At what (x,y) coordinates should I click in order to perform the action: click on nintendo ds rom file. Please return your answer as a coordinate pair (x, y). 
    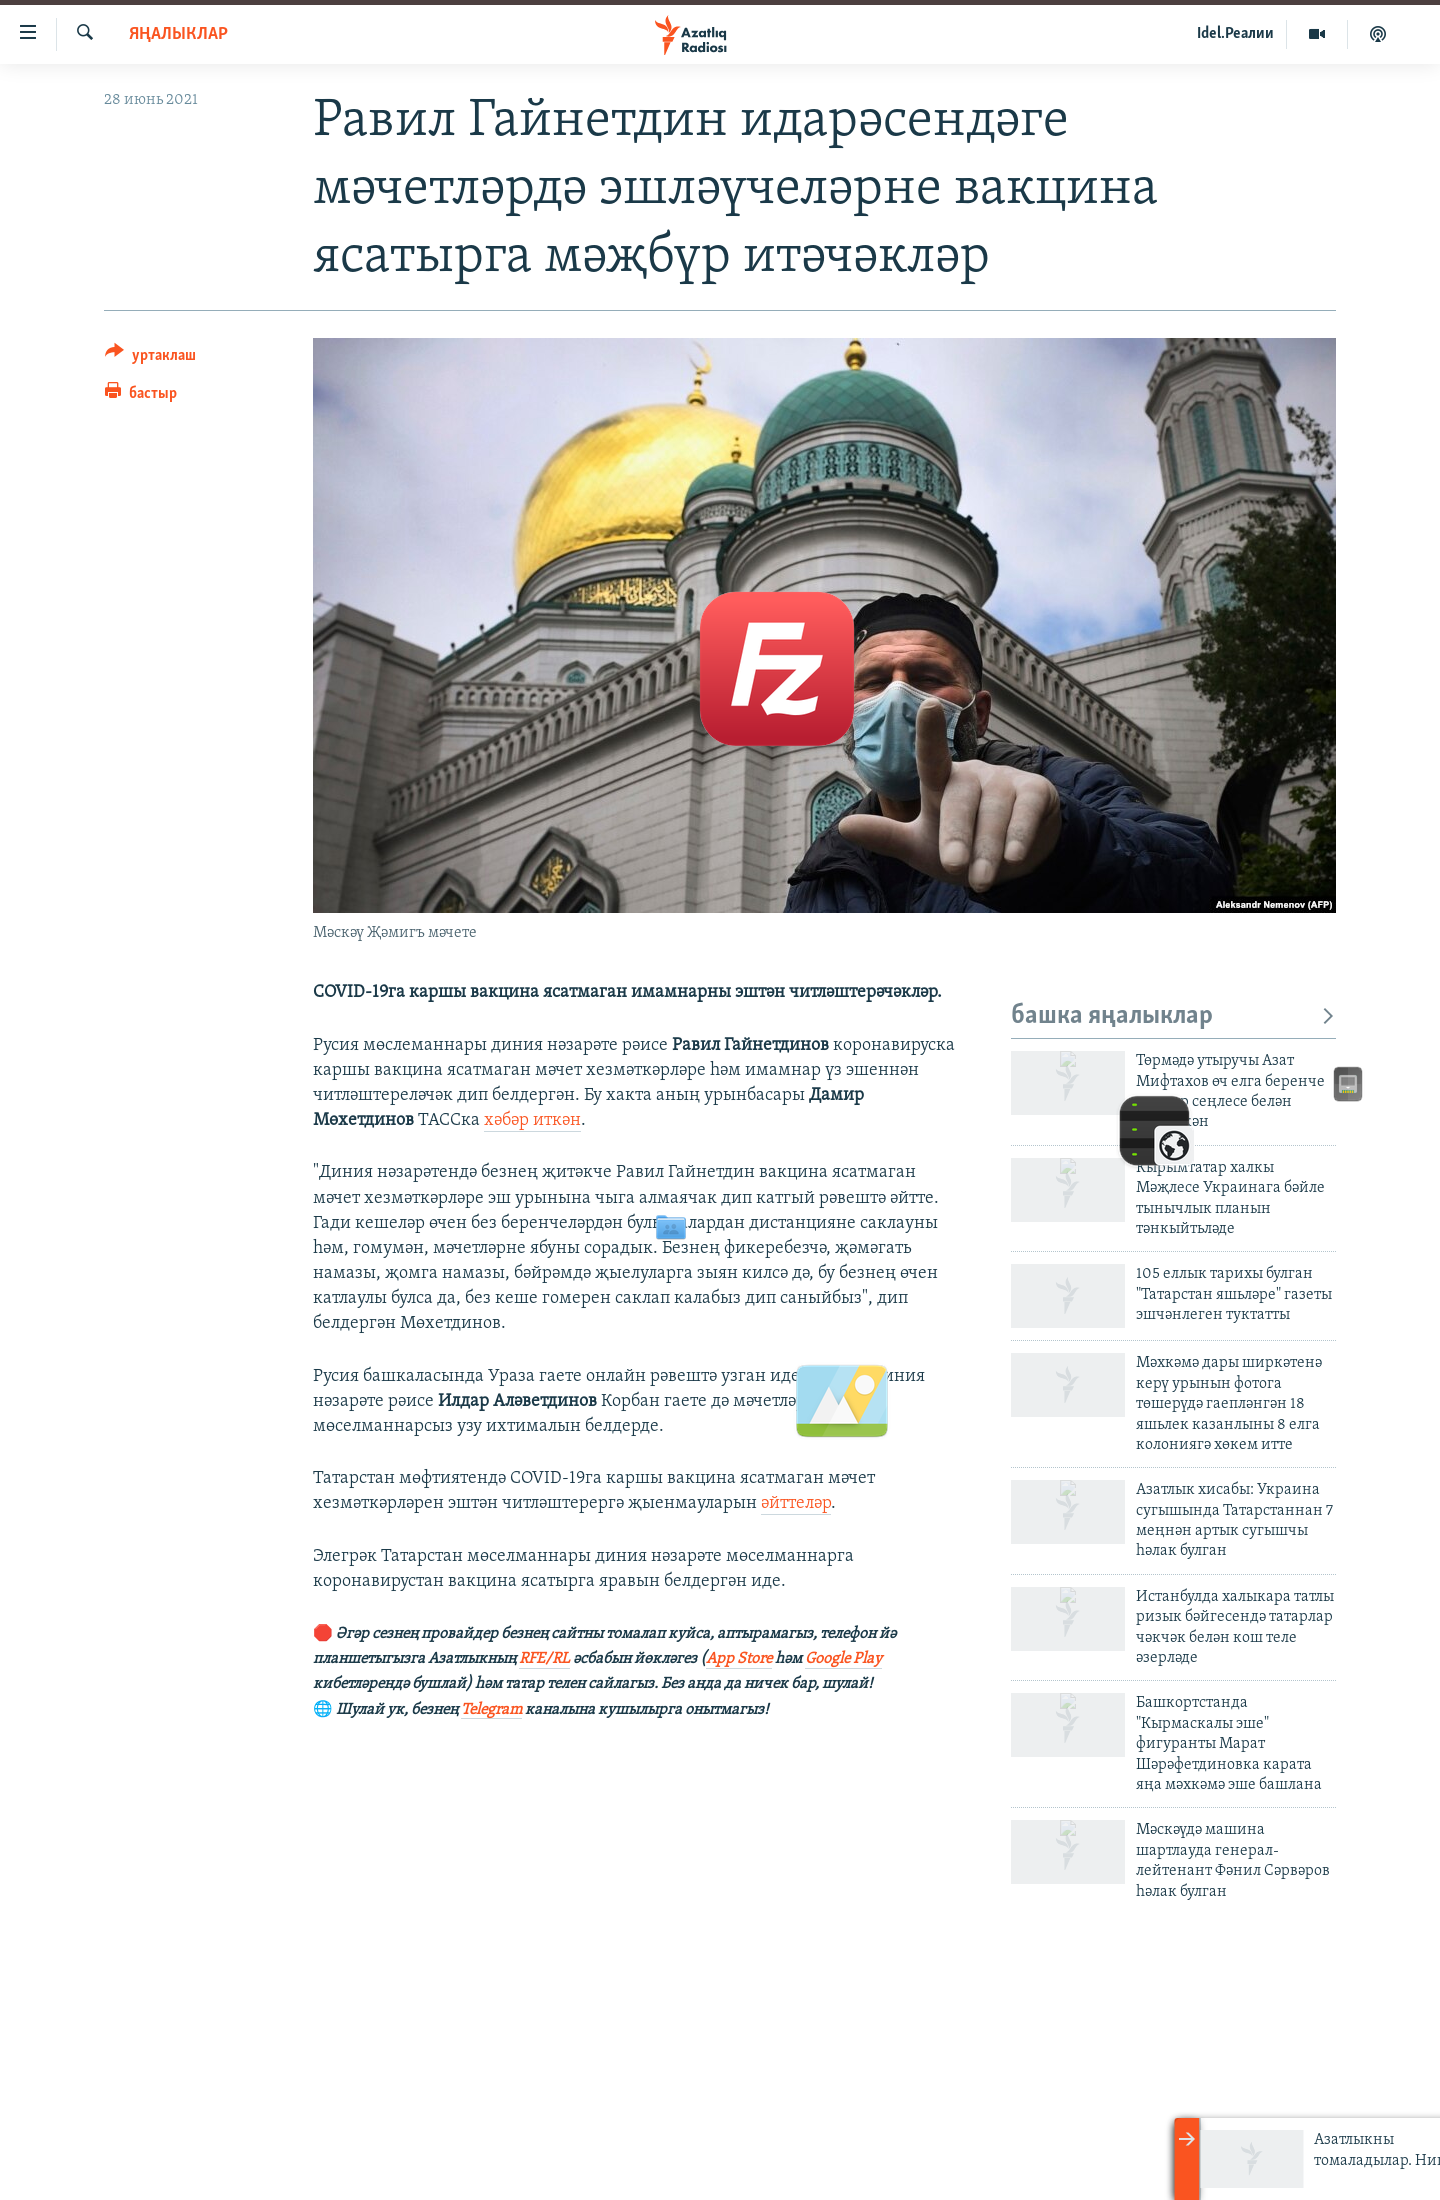
    Looking at the image, I should click on (1348, 1084).